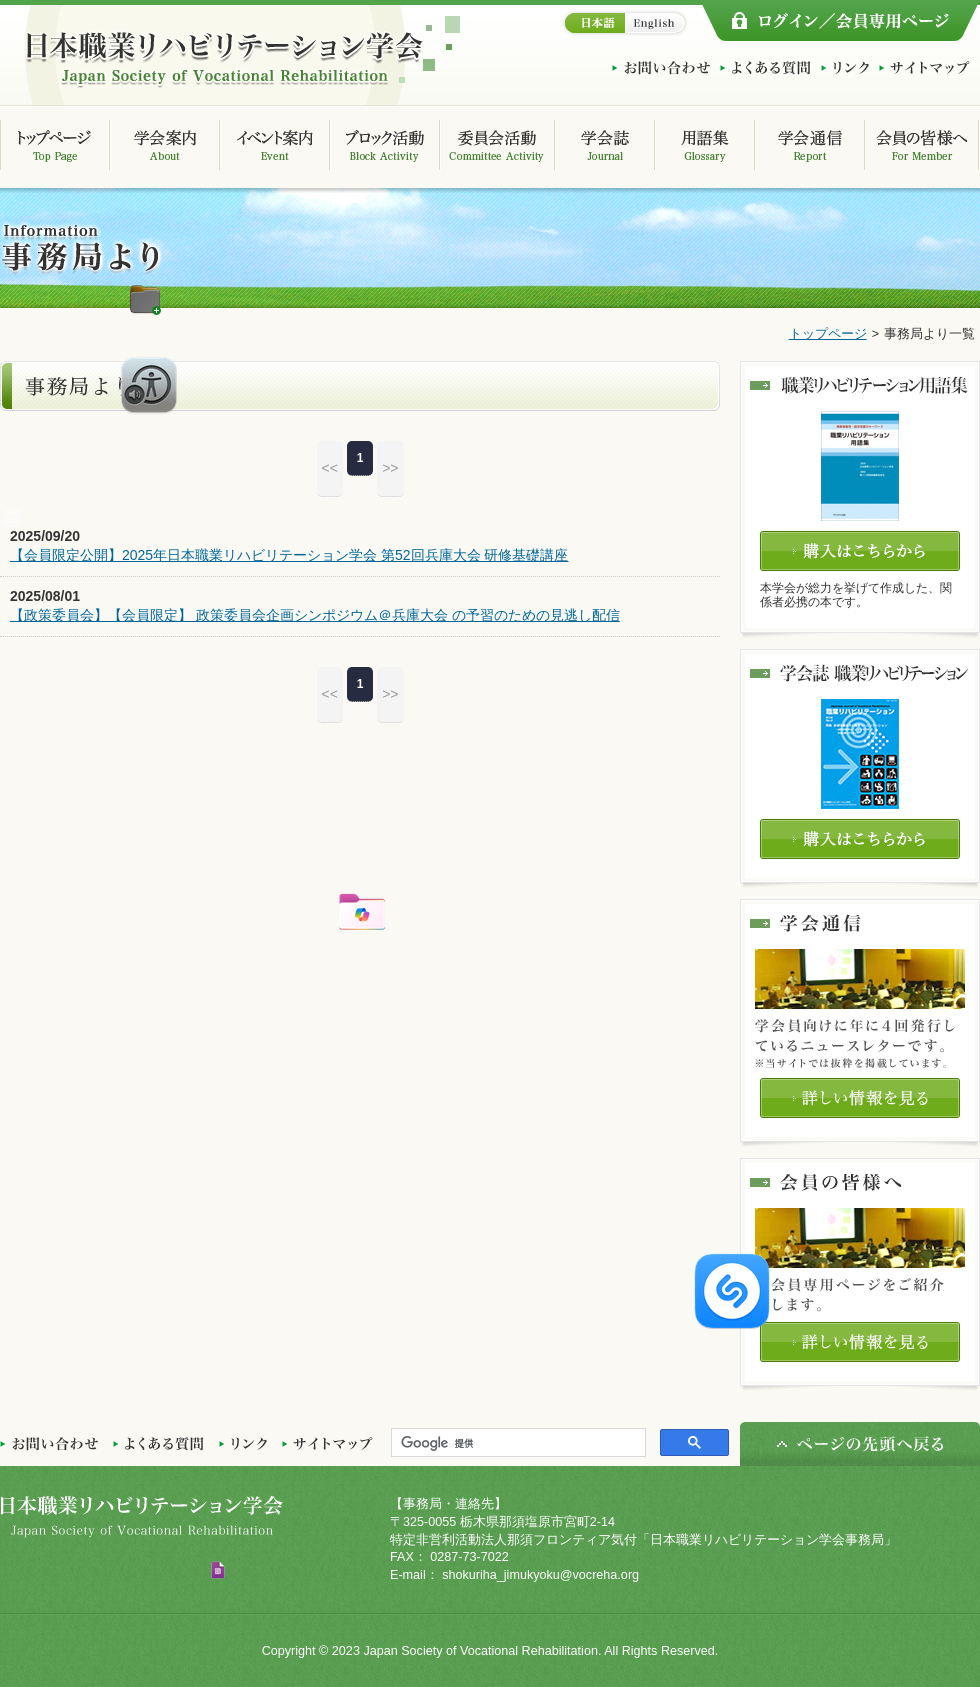 The width and height of the screenshot is (980, 1687). Describe the element at coordinates (145, 299) in the screenshot. I see `create a new folder` at that location.